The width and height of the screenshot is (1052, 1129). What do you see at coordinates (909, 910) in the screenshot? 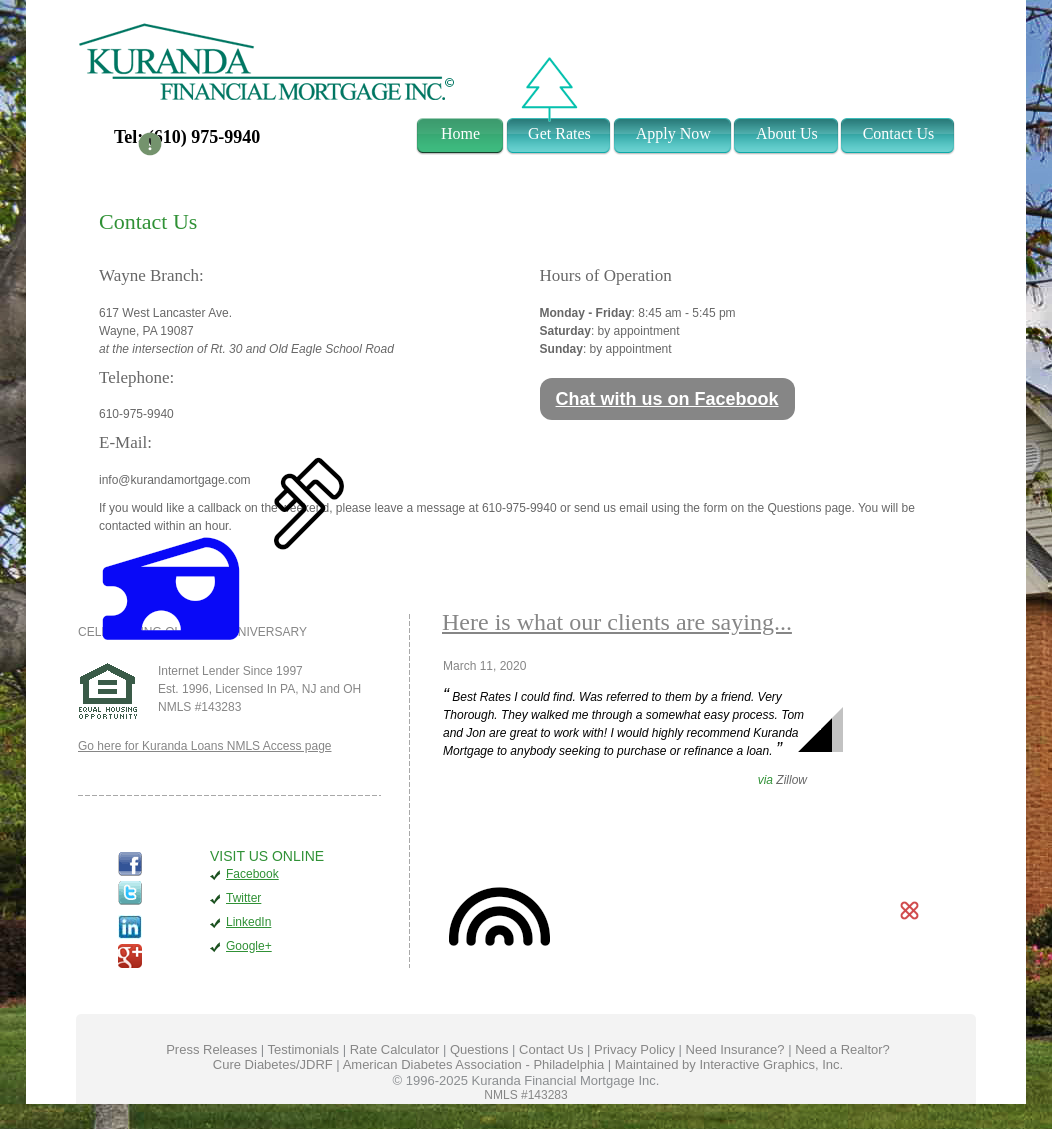
I see `access first aid or medical help options` at bounding box center [909, 910].